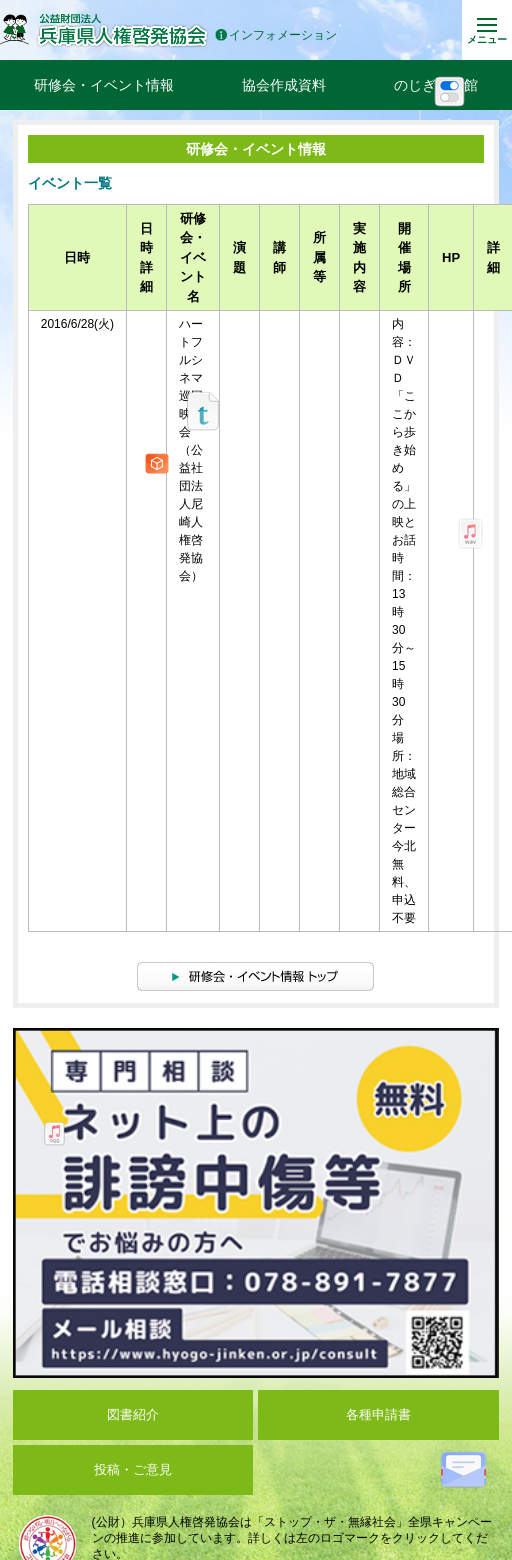 This screenshot has width=512, height=1560. What do you see at coordinates (157, 463) in the screenshot?
I see `open a 3D model file` at bounding box center [157, 463].